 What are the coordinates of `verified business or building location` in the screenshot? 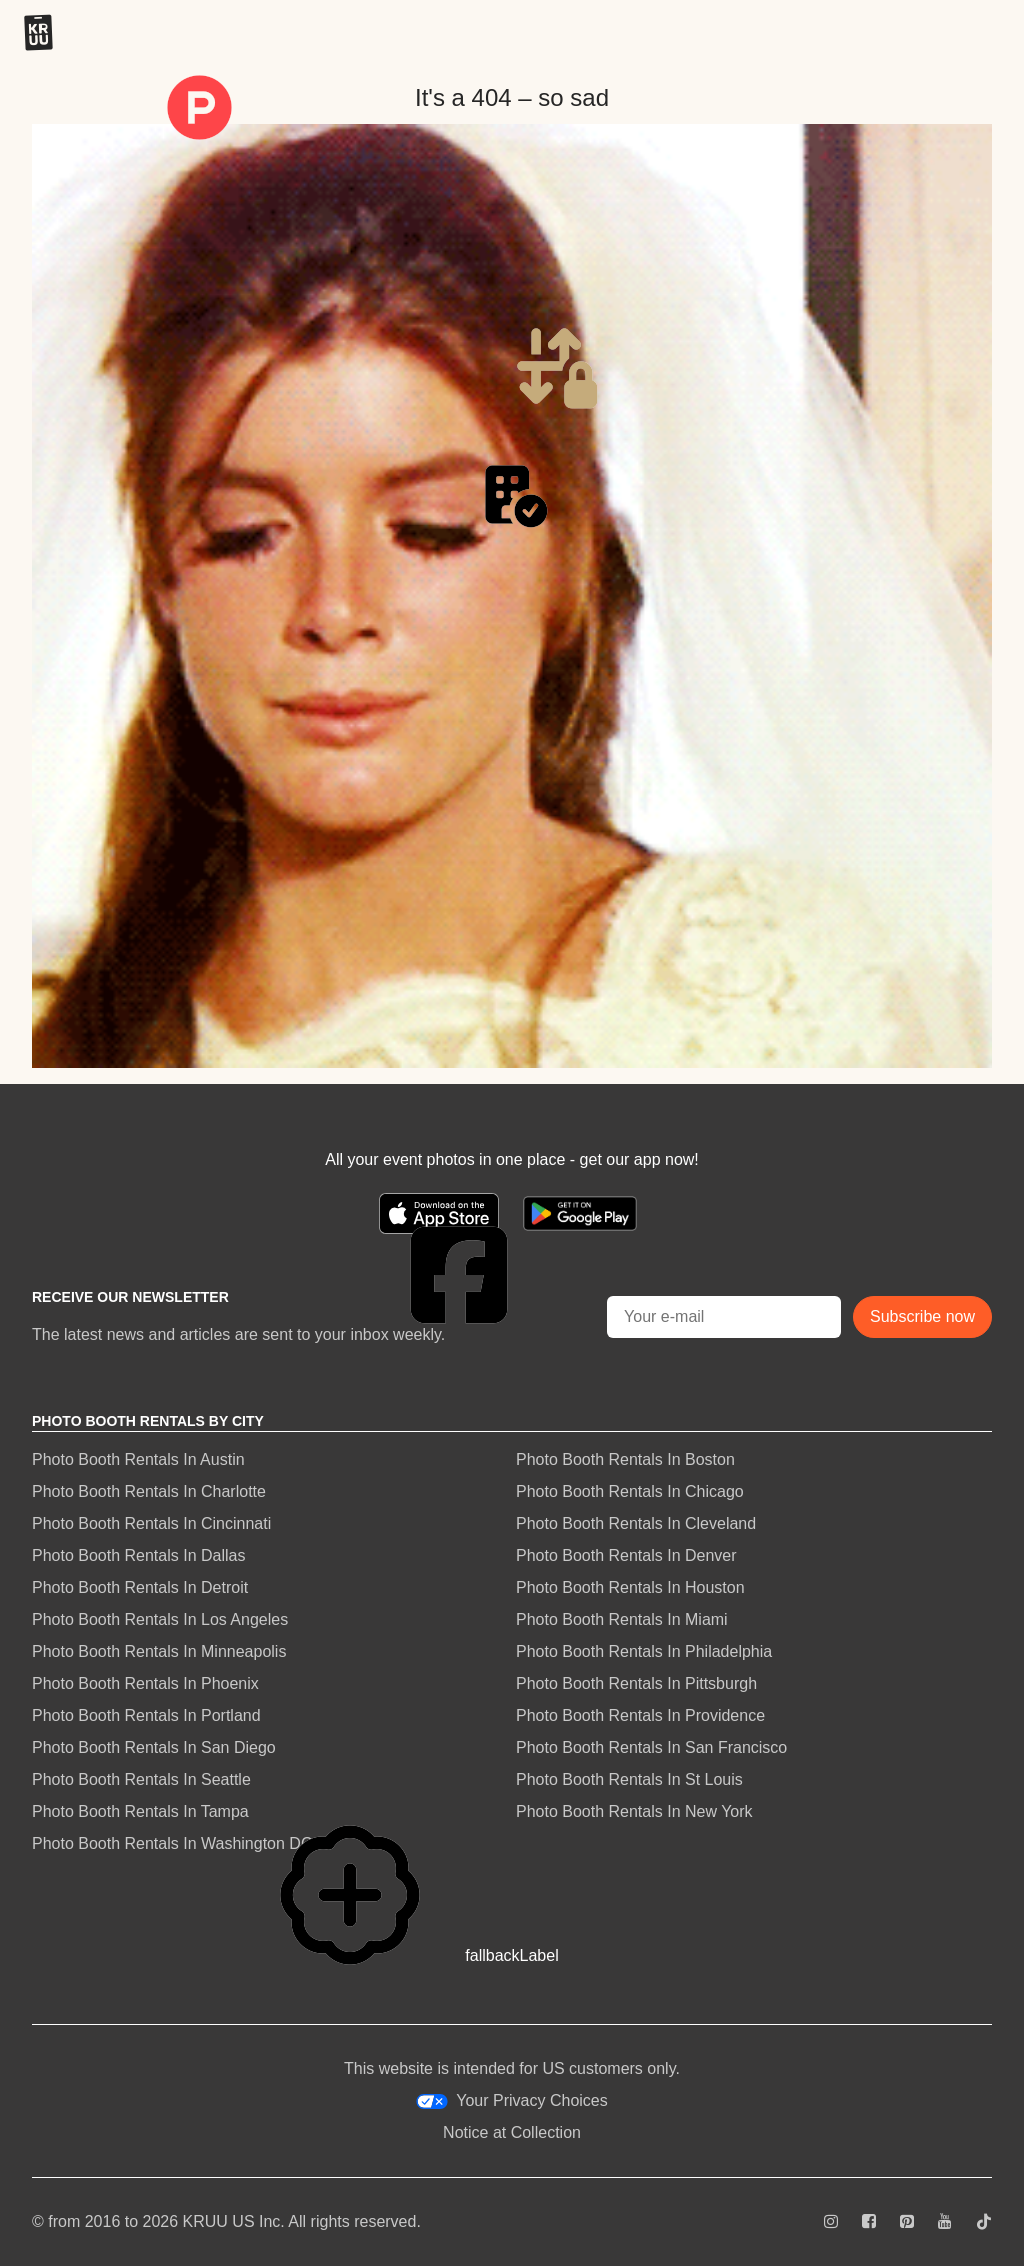 It's located at (514, 494).